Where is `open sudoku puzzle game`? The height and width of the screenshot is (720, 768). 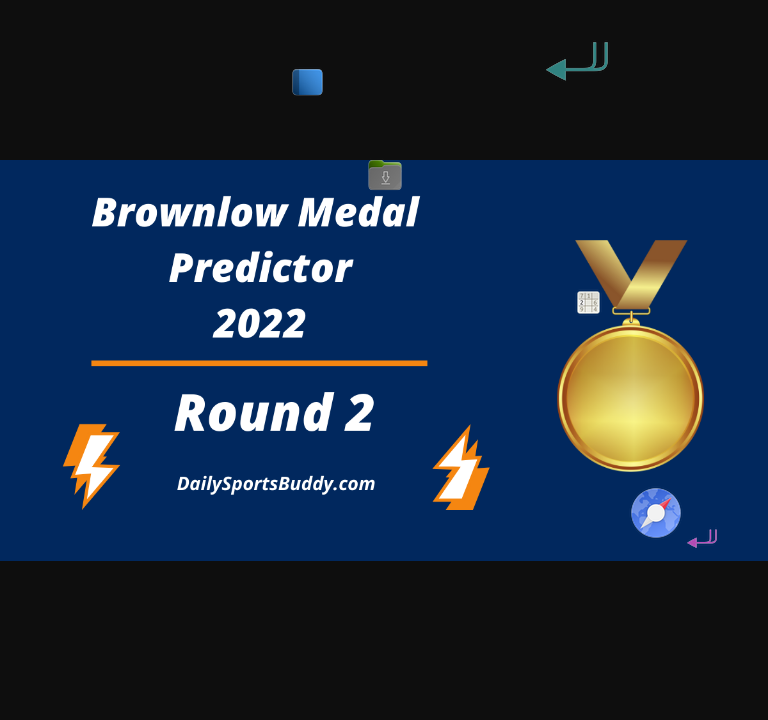
open sudoku puzzle game is located at coordinates (588, 302).